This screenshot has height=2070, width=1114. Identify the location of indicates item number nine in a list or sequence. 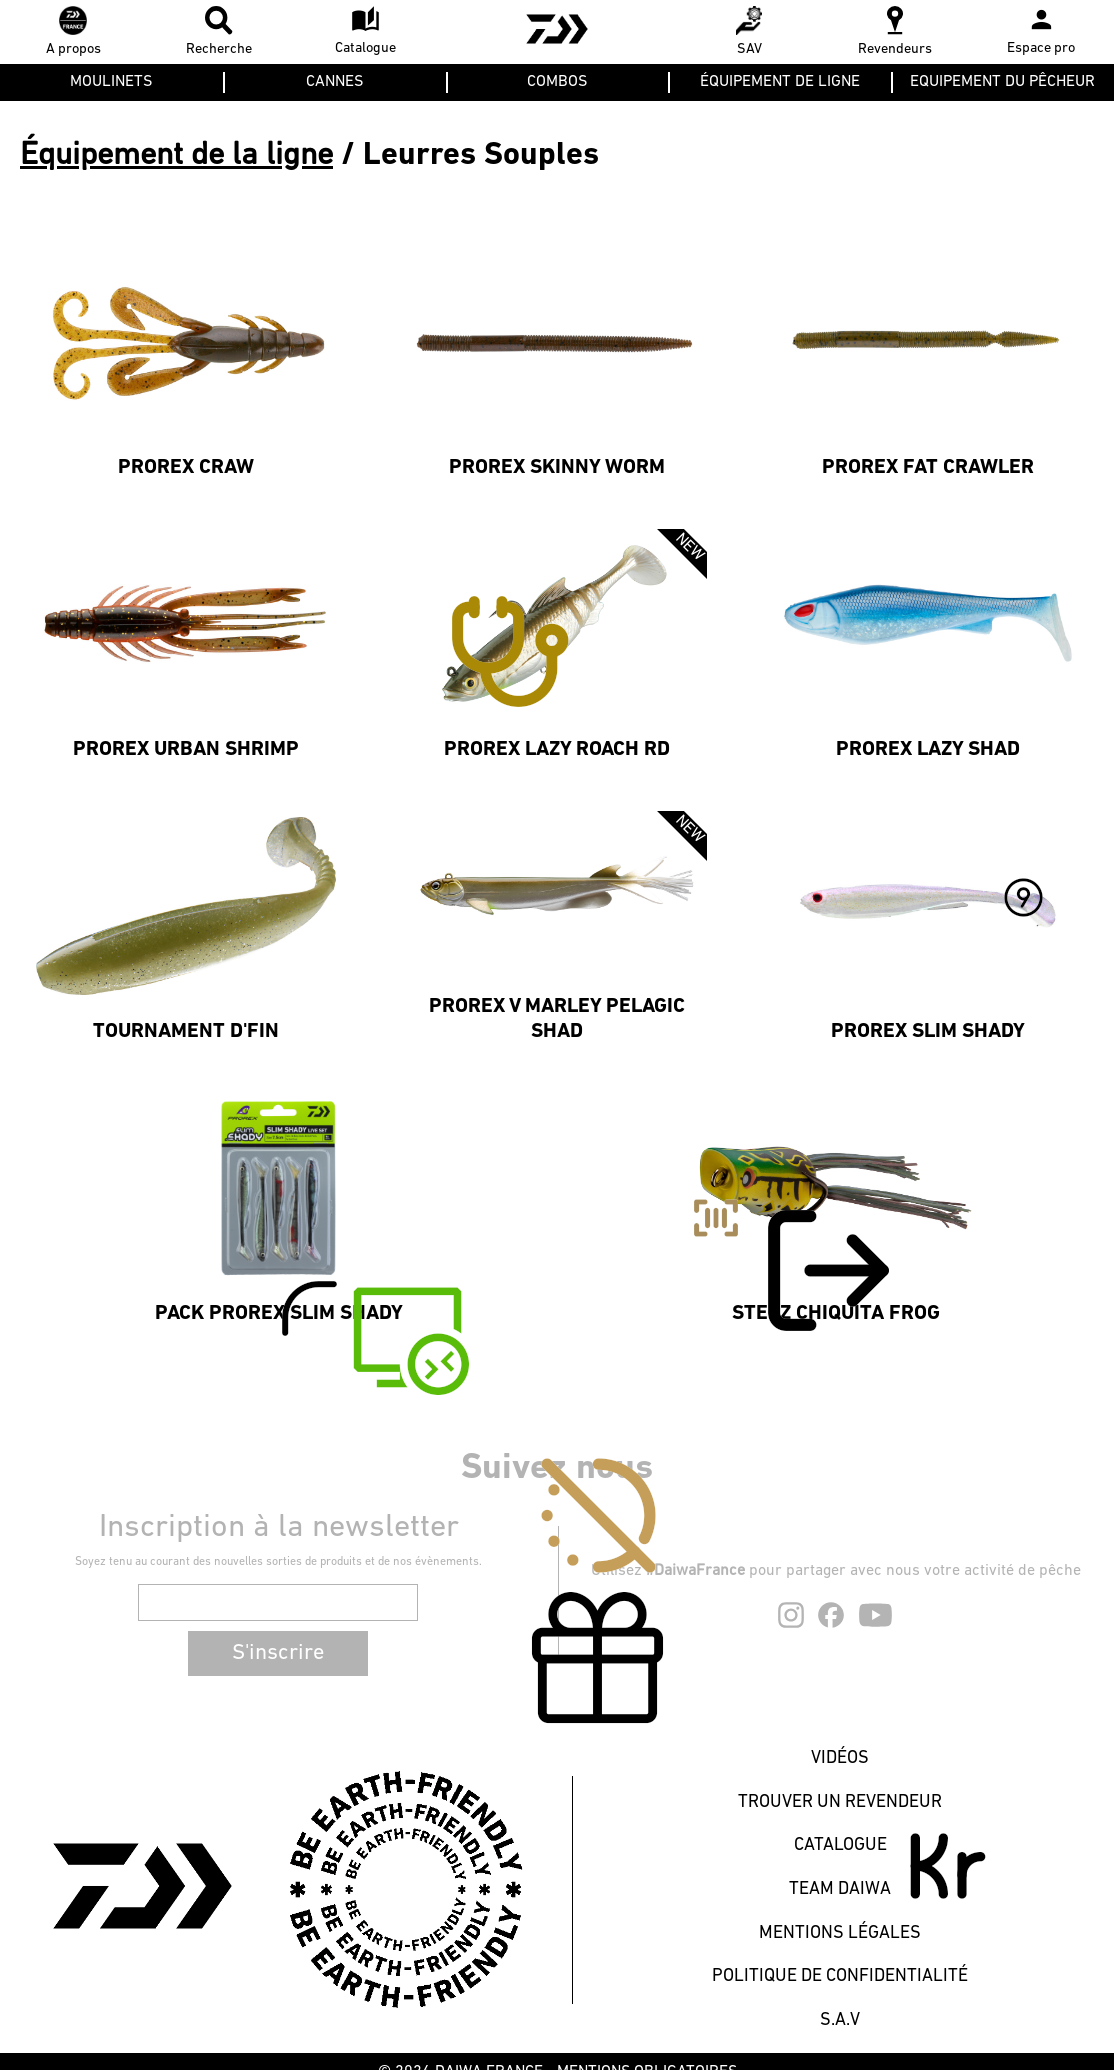
(1023, 897).